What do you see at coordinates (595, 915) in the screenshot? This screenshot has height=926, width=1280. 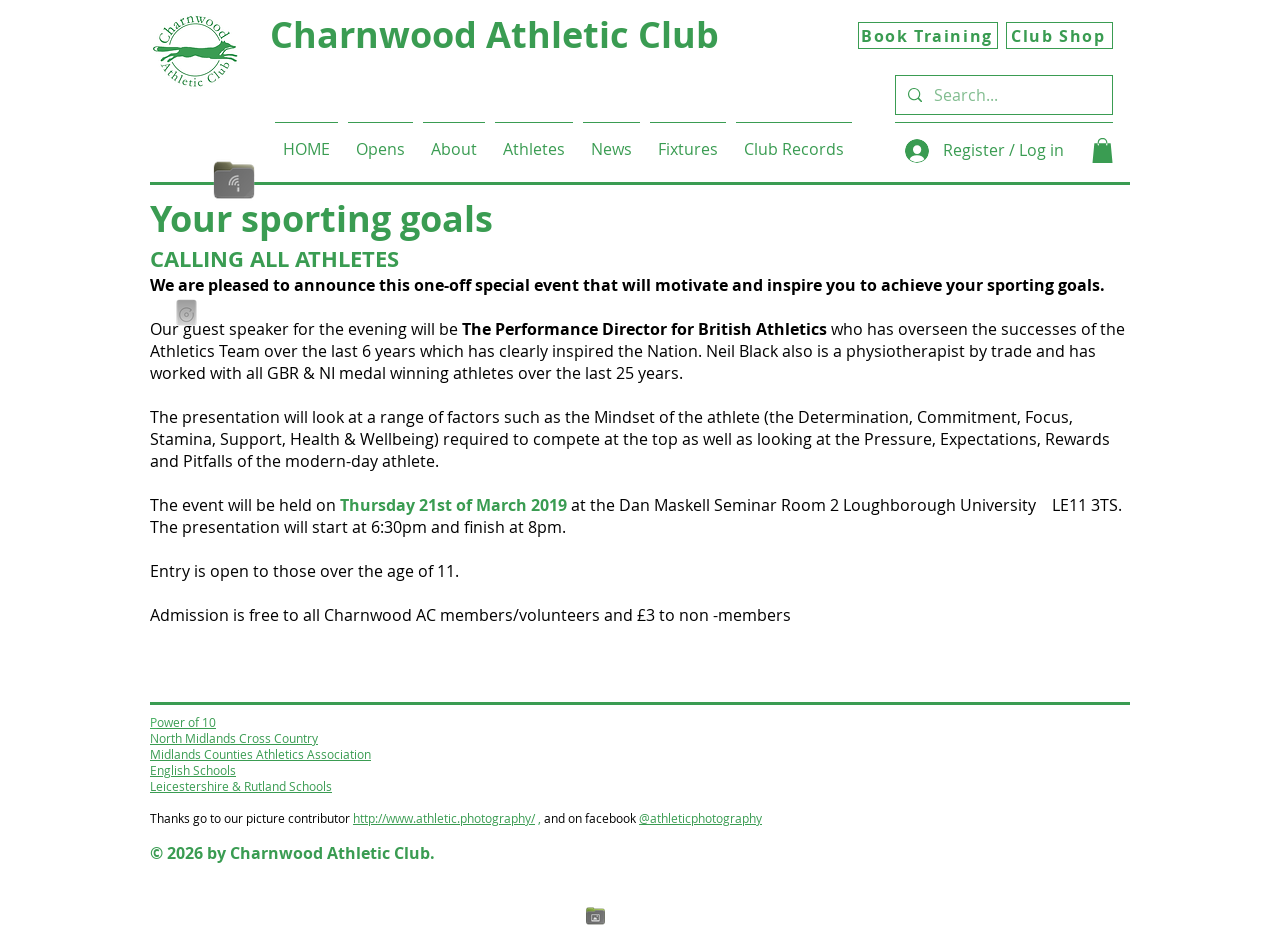 I see `open pictures folder` at bounding box center [595, 915].